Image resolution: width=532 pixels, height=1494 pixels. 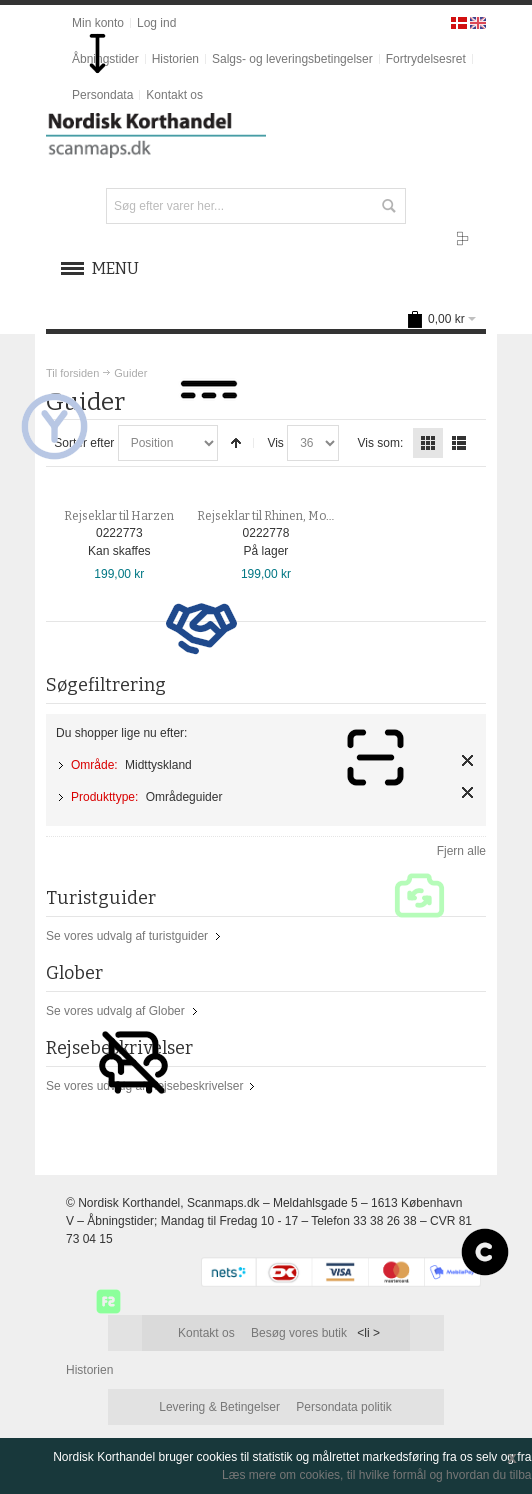 I want to click on switch between front and rear camera, so click(x=419, y=895).